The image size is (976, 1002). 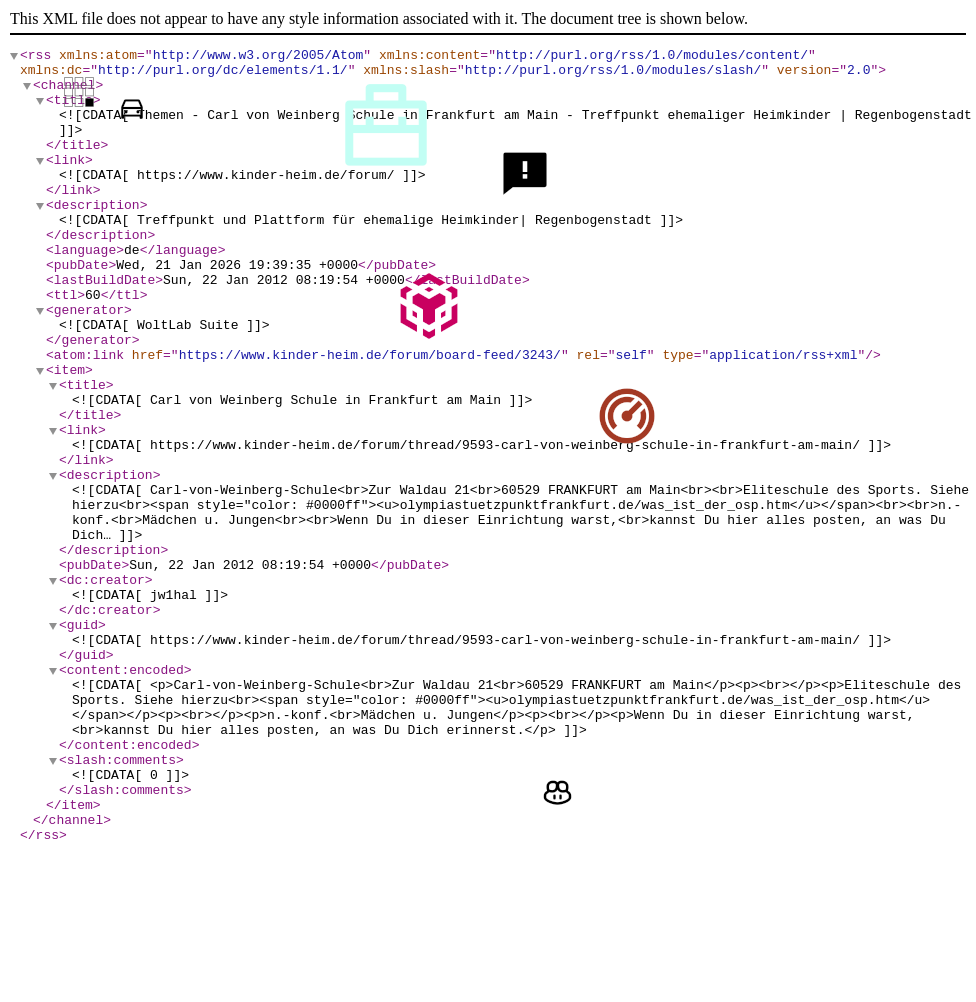 I want to click on büromöbelexperte brand logo, so click(x=79, y=92).